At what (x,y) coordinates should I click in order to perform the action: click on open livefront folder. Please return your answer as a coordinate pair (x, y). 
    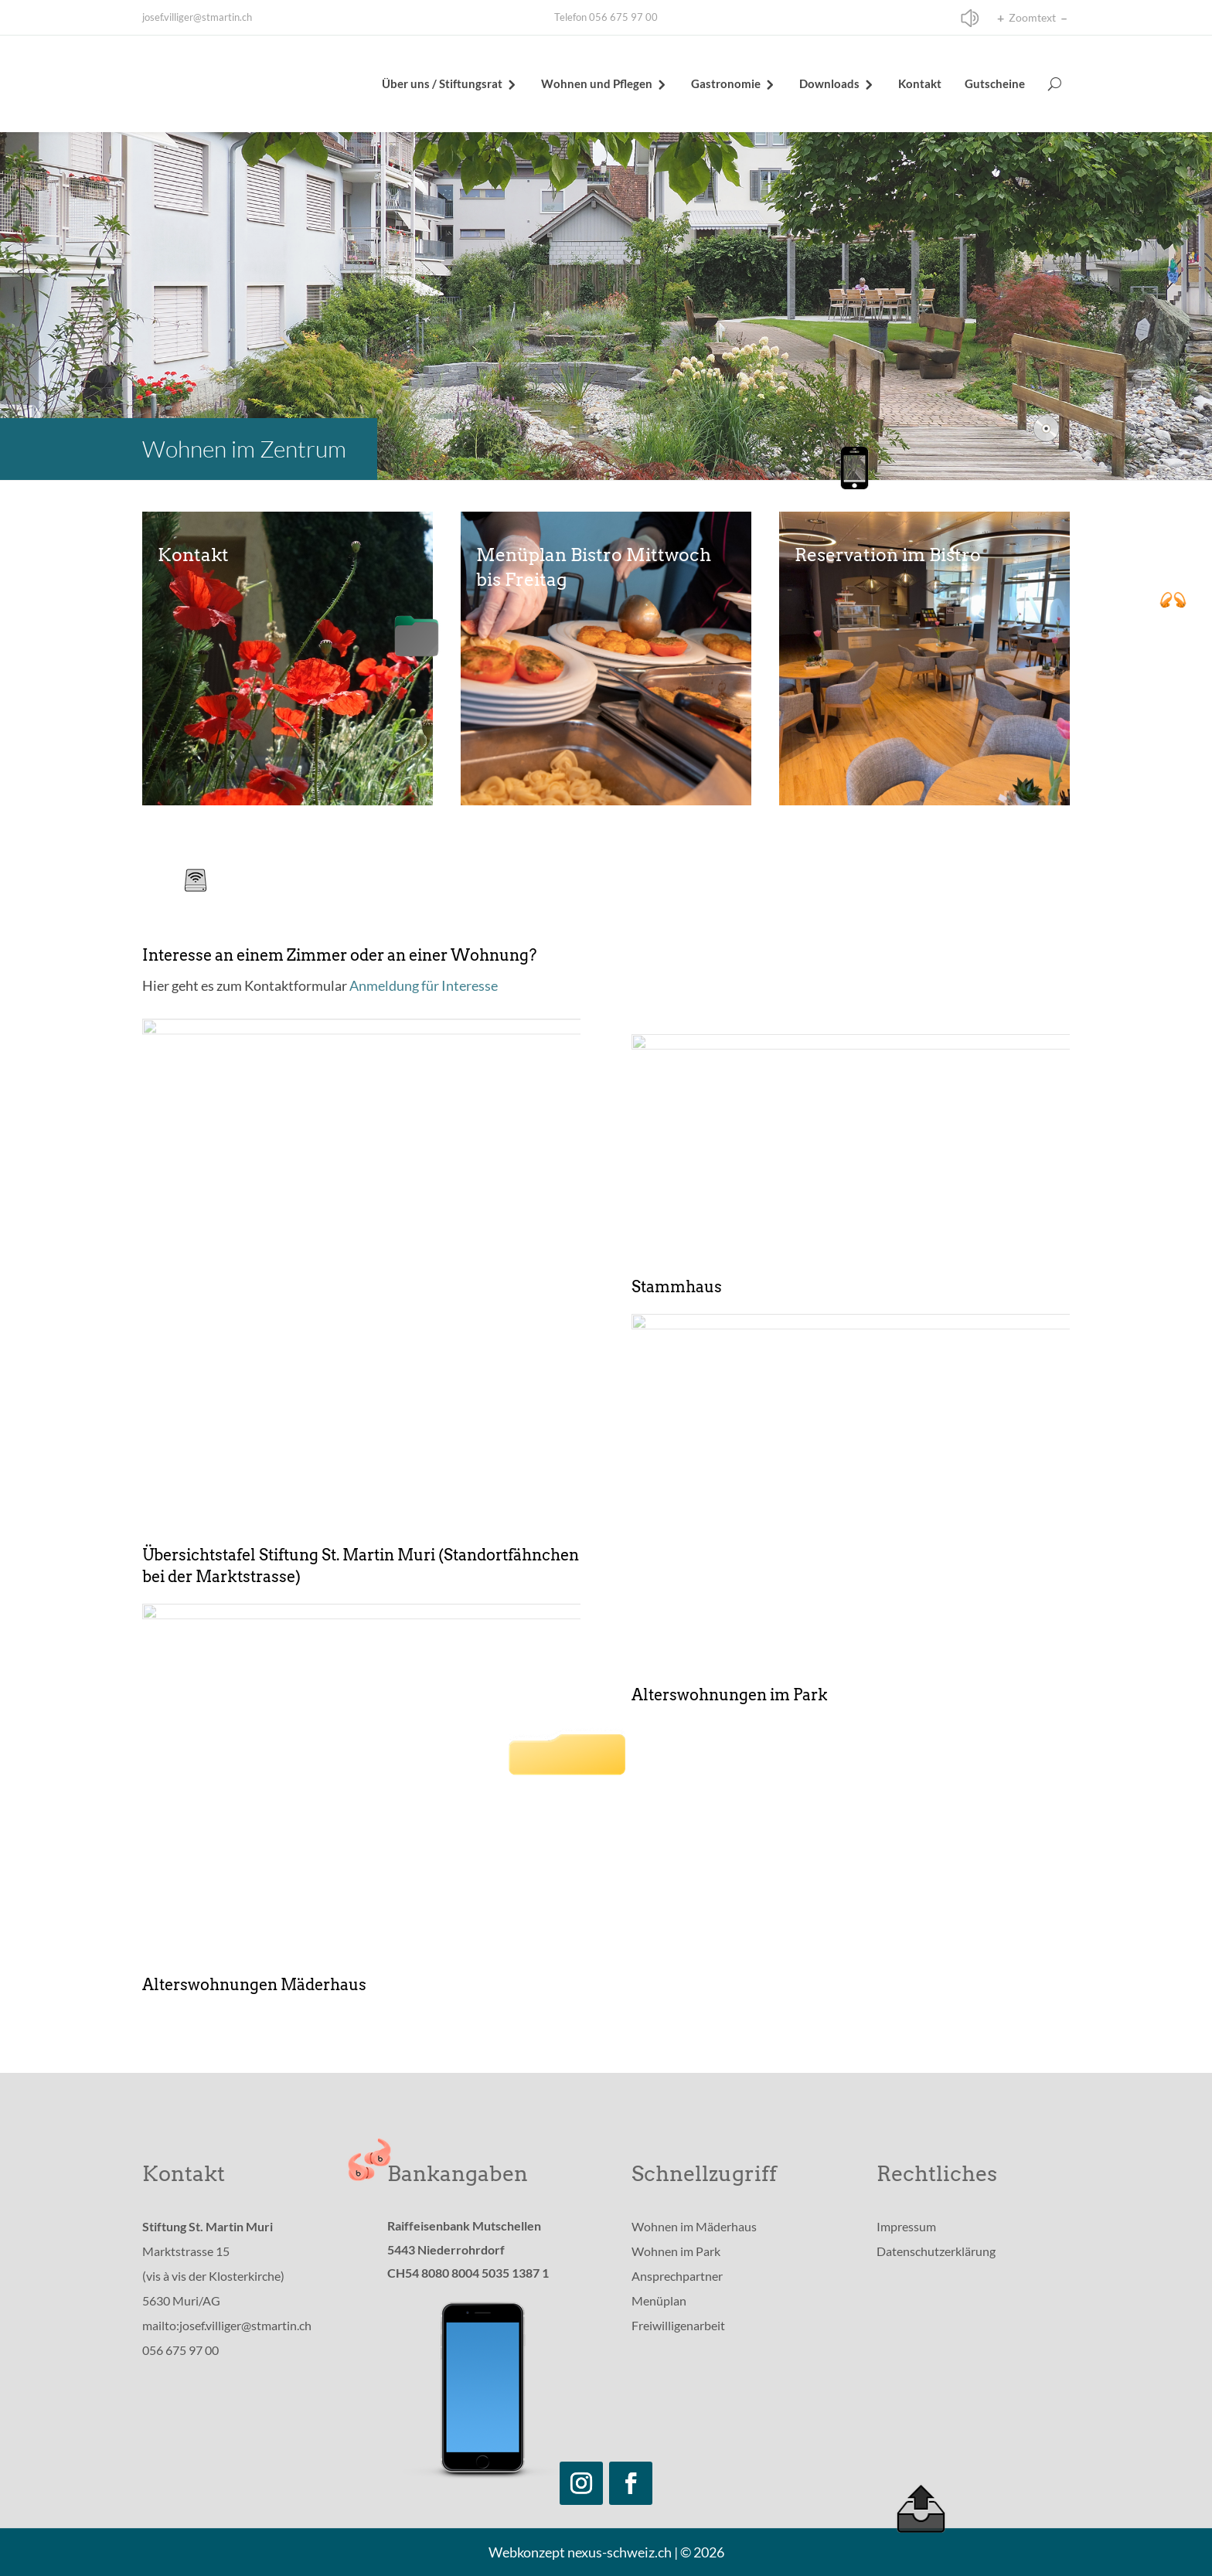
    Looking at the image, I should click on (567, 1734).